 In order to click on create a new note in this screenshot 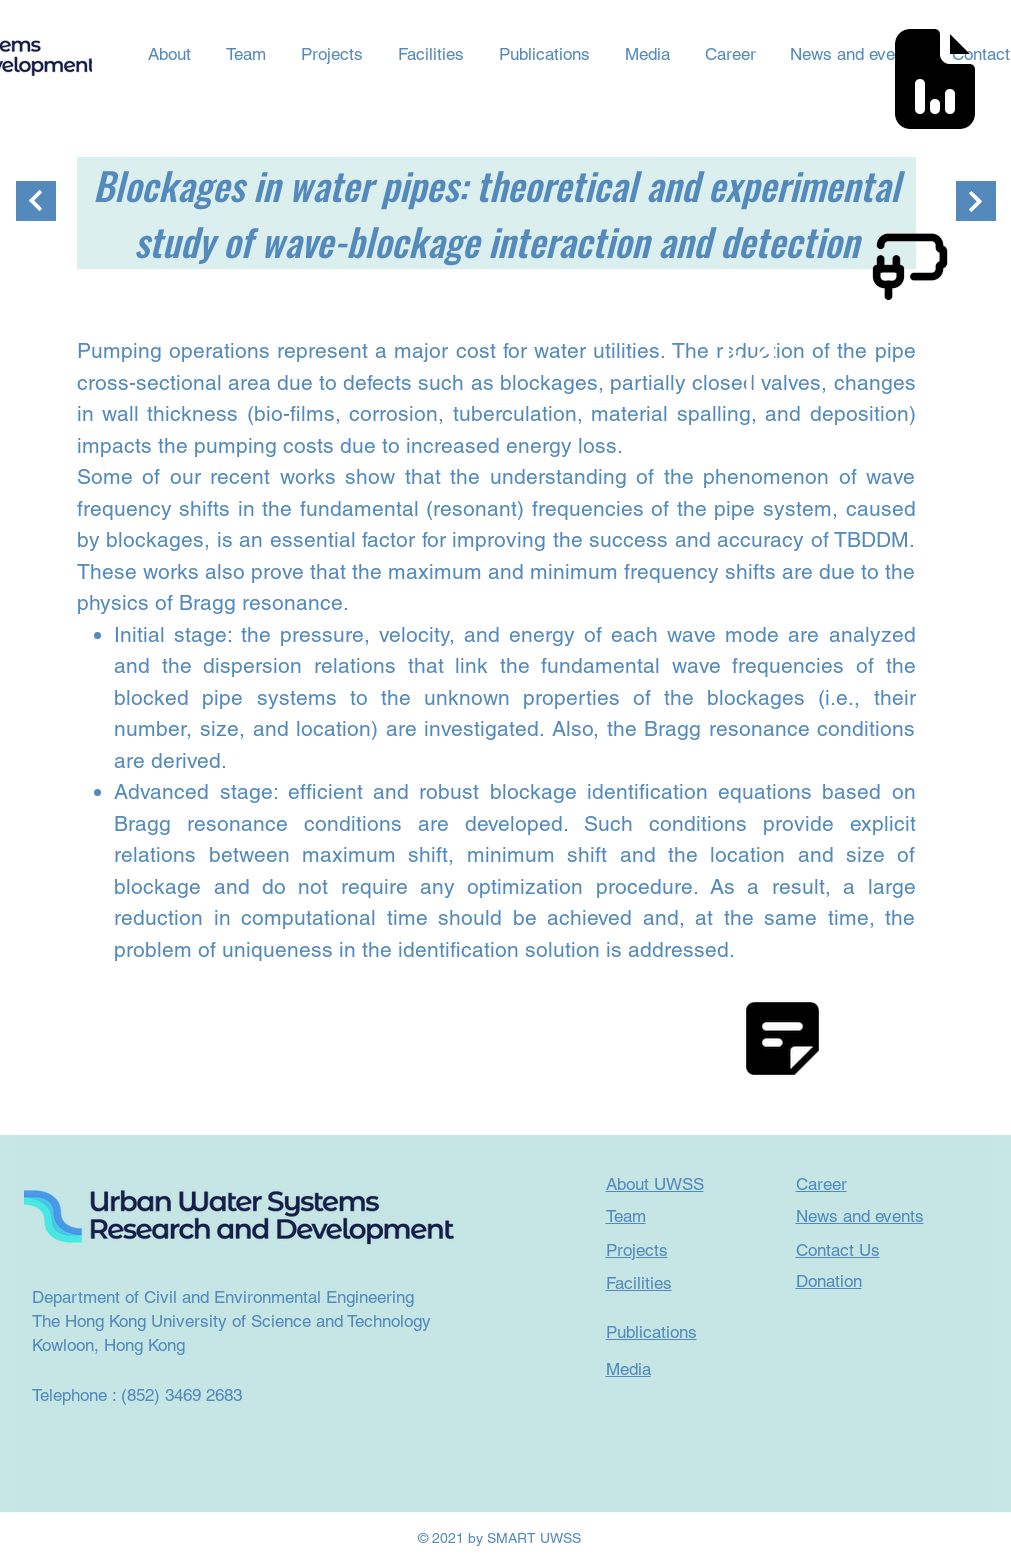, I will do `click(782, 1038)`.